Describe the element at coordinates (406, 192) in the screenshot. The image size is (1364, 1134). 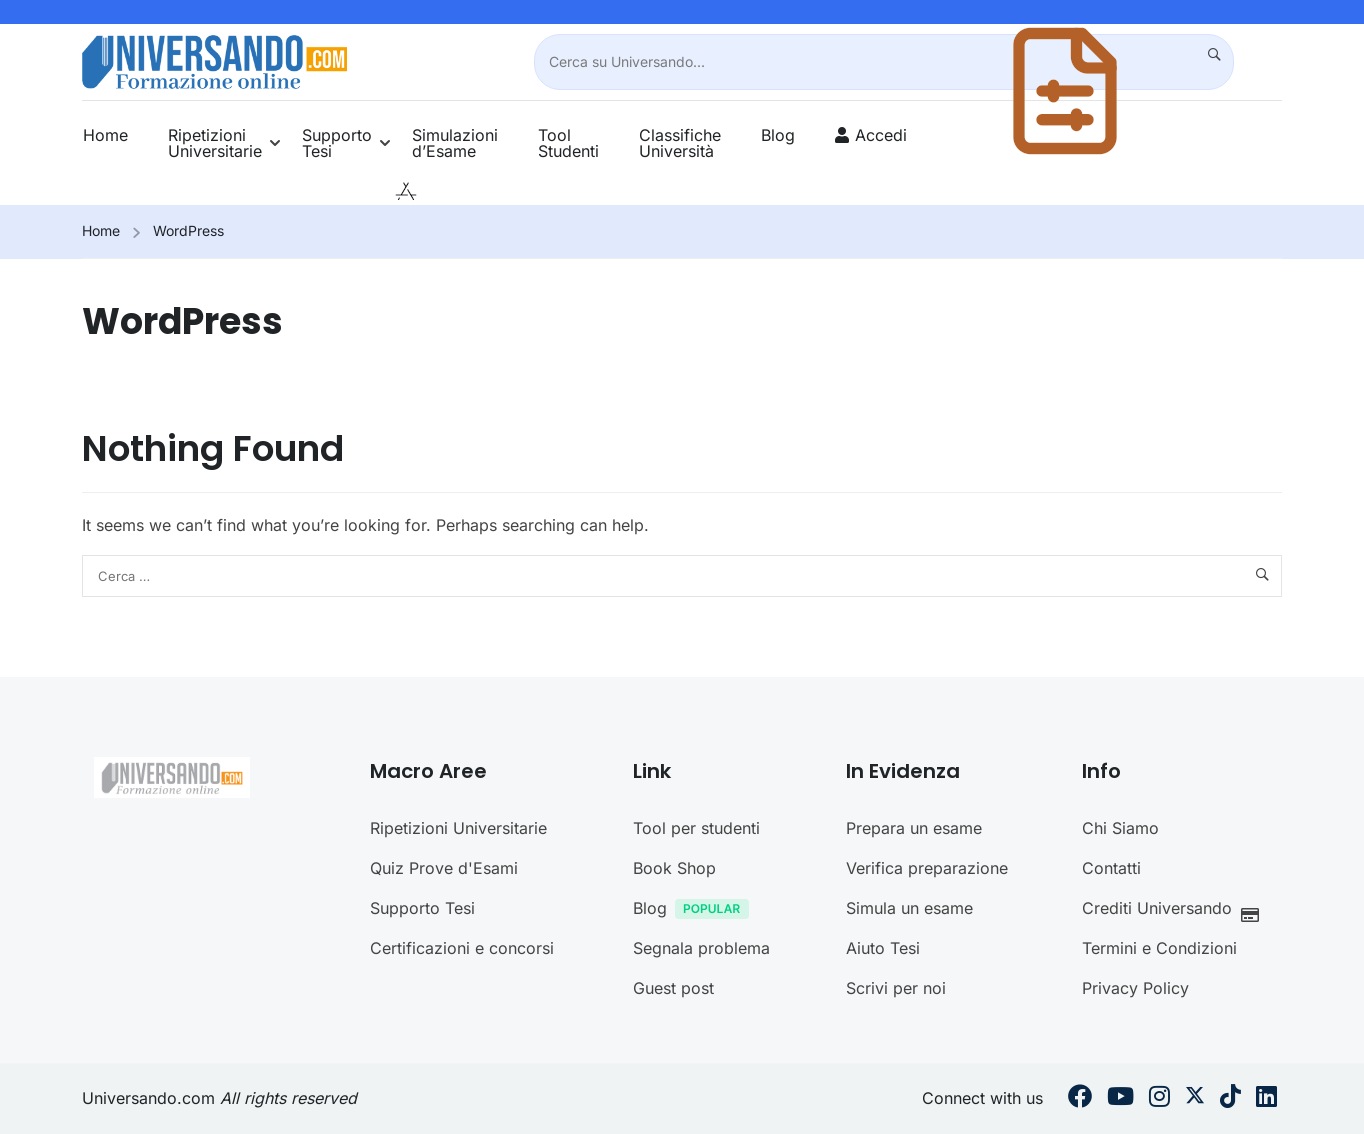
I see `open the app store` at that location.